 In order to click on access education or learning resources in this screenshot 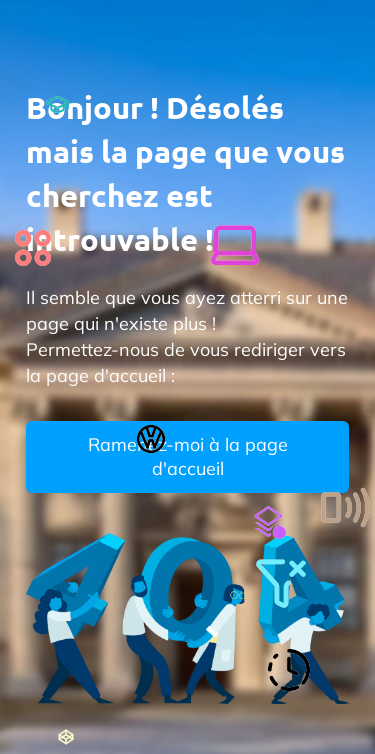, I will do `click(57, 104)`.